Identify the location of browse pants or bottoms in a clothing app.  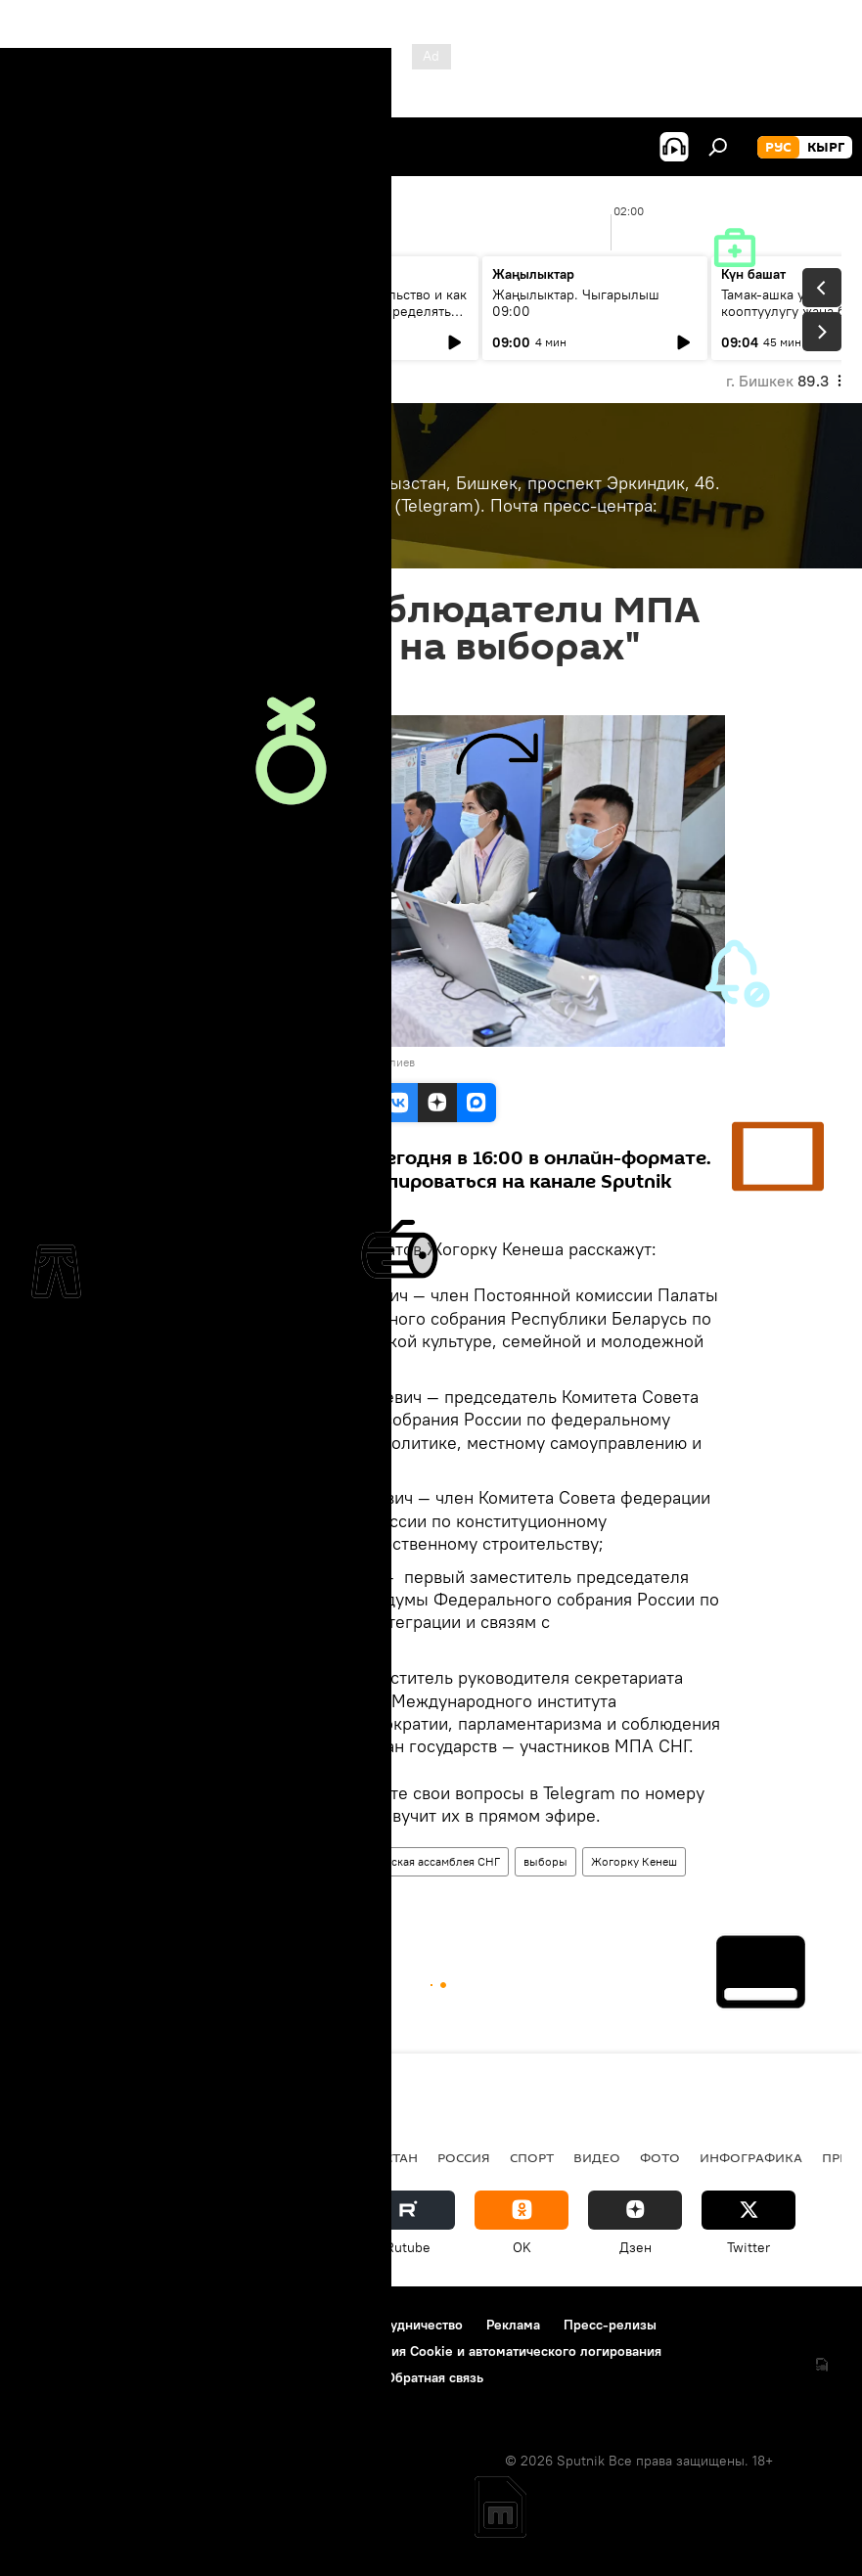
(56, 1271).